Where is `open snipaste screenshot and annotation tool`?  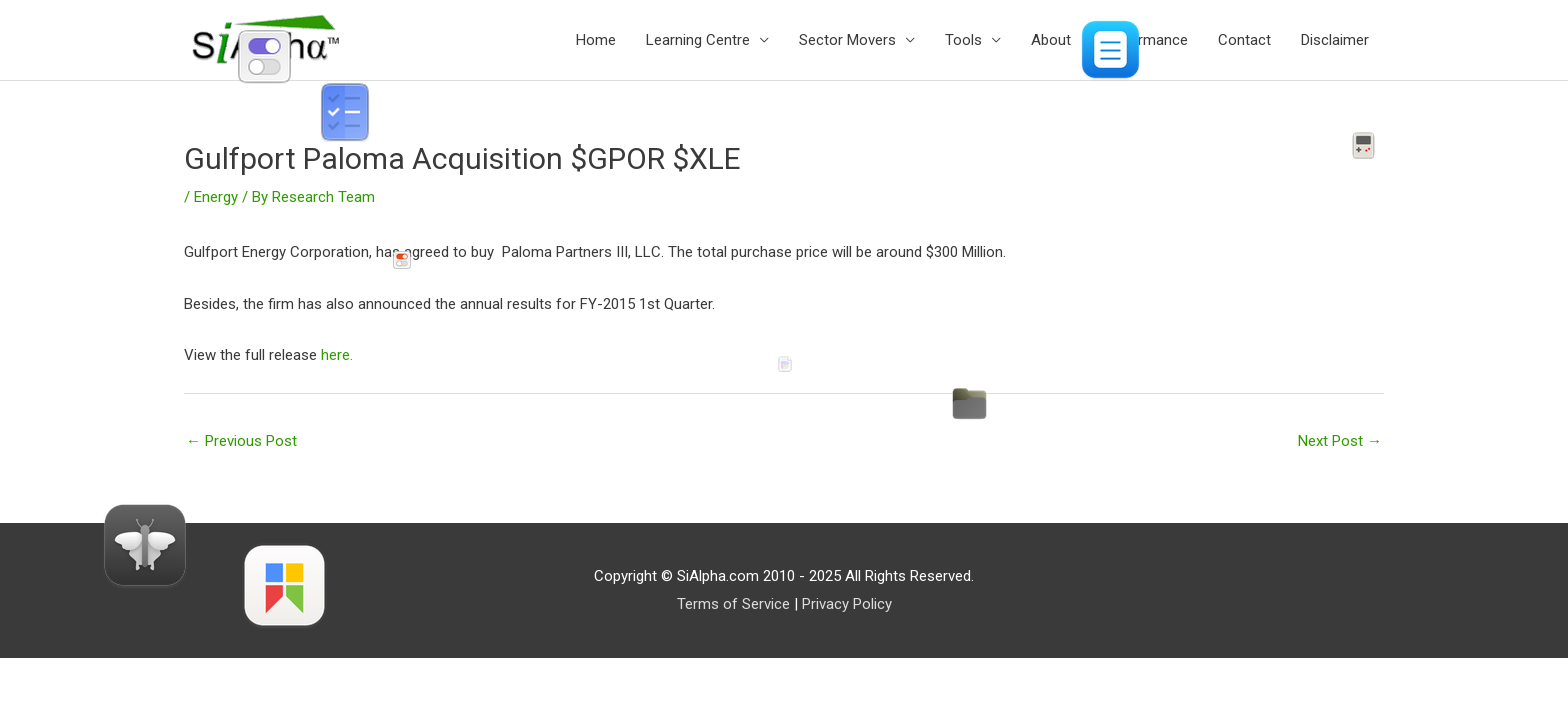
open snipaste screenshot and annotation tool is located at coordinates (284, 585).